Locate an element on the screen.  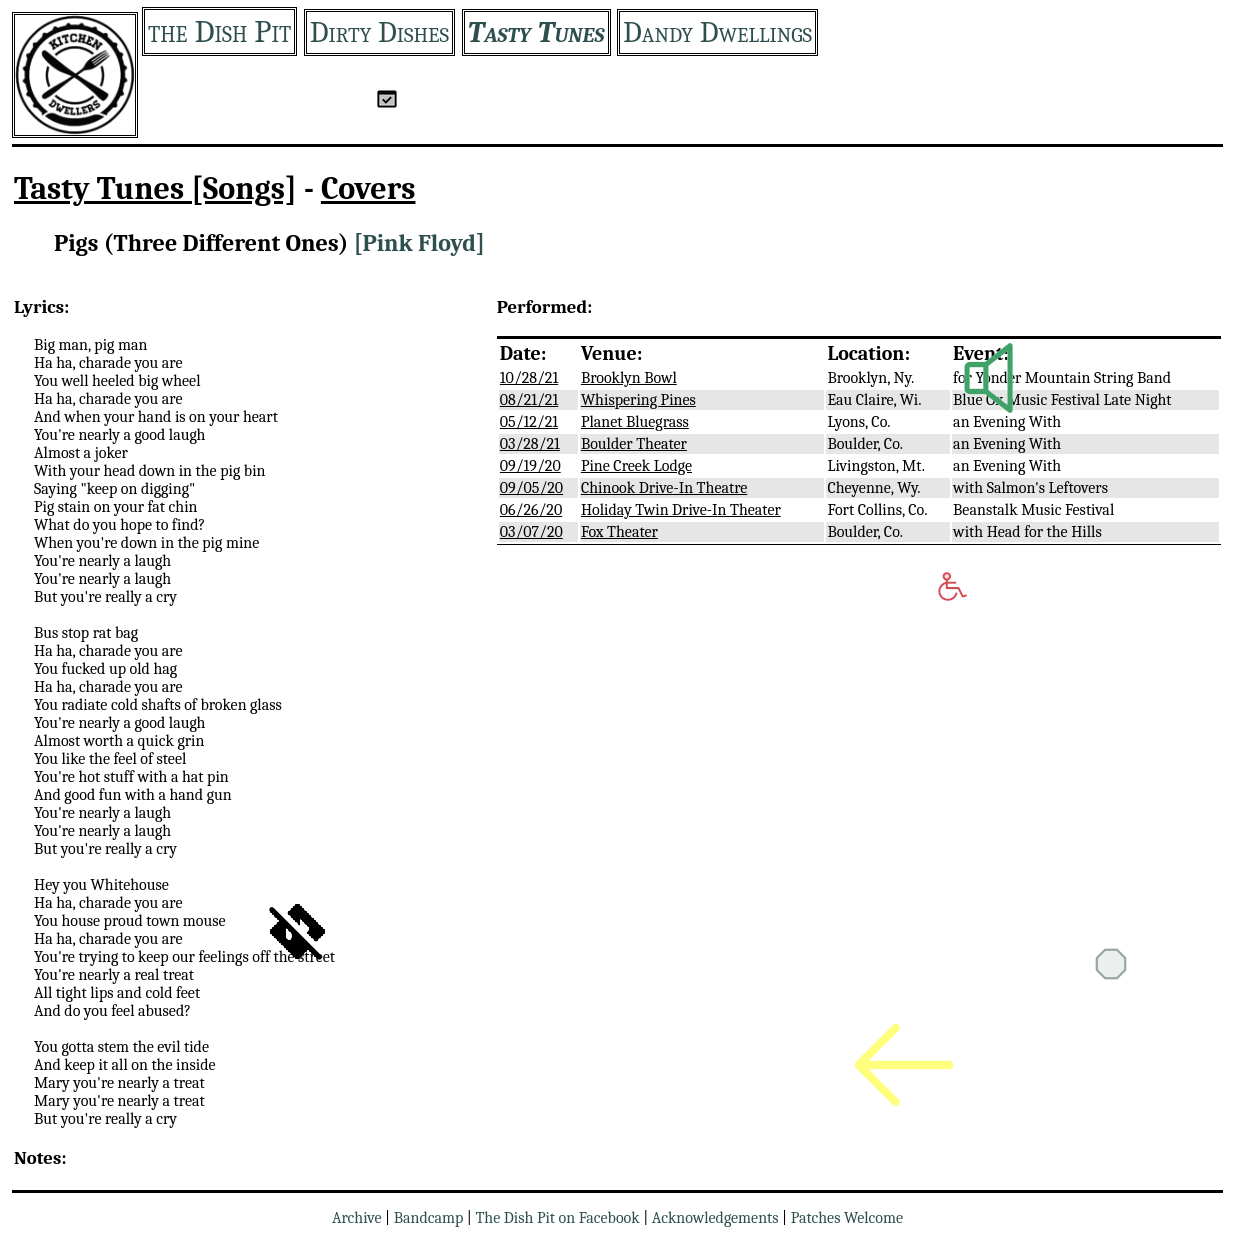
go back to the previous screen is located at coordinates (904, 1065).